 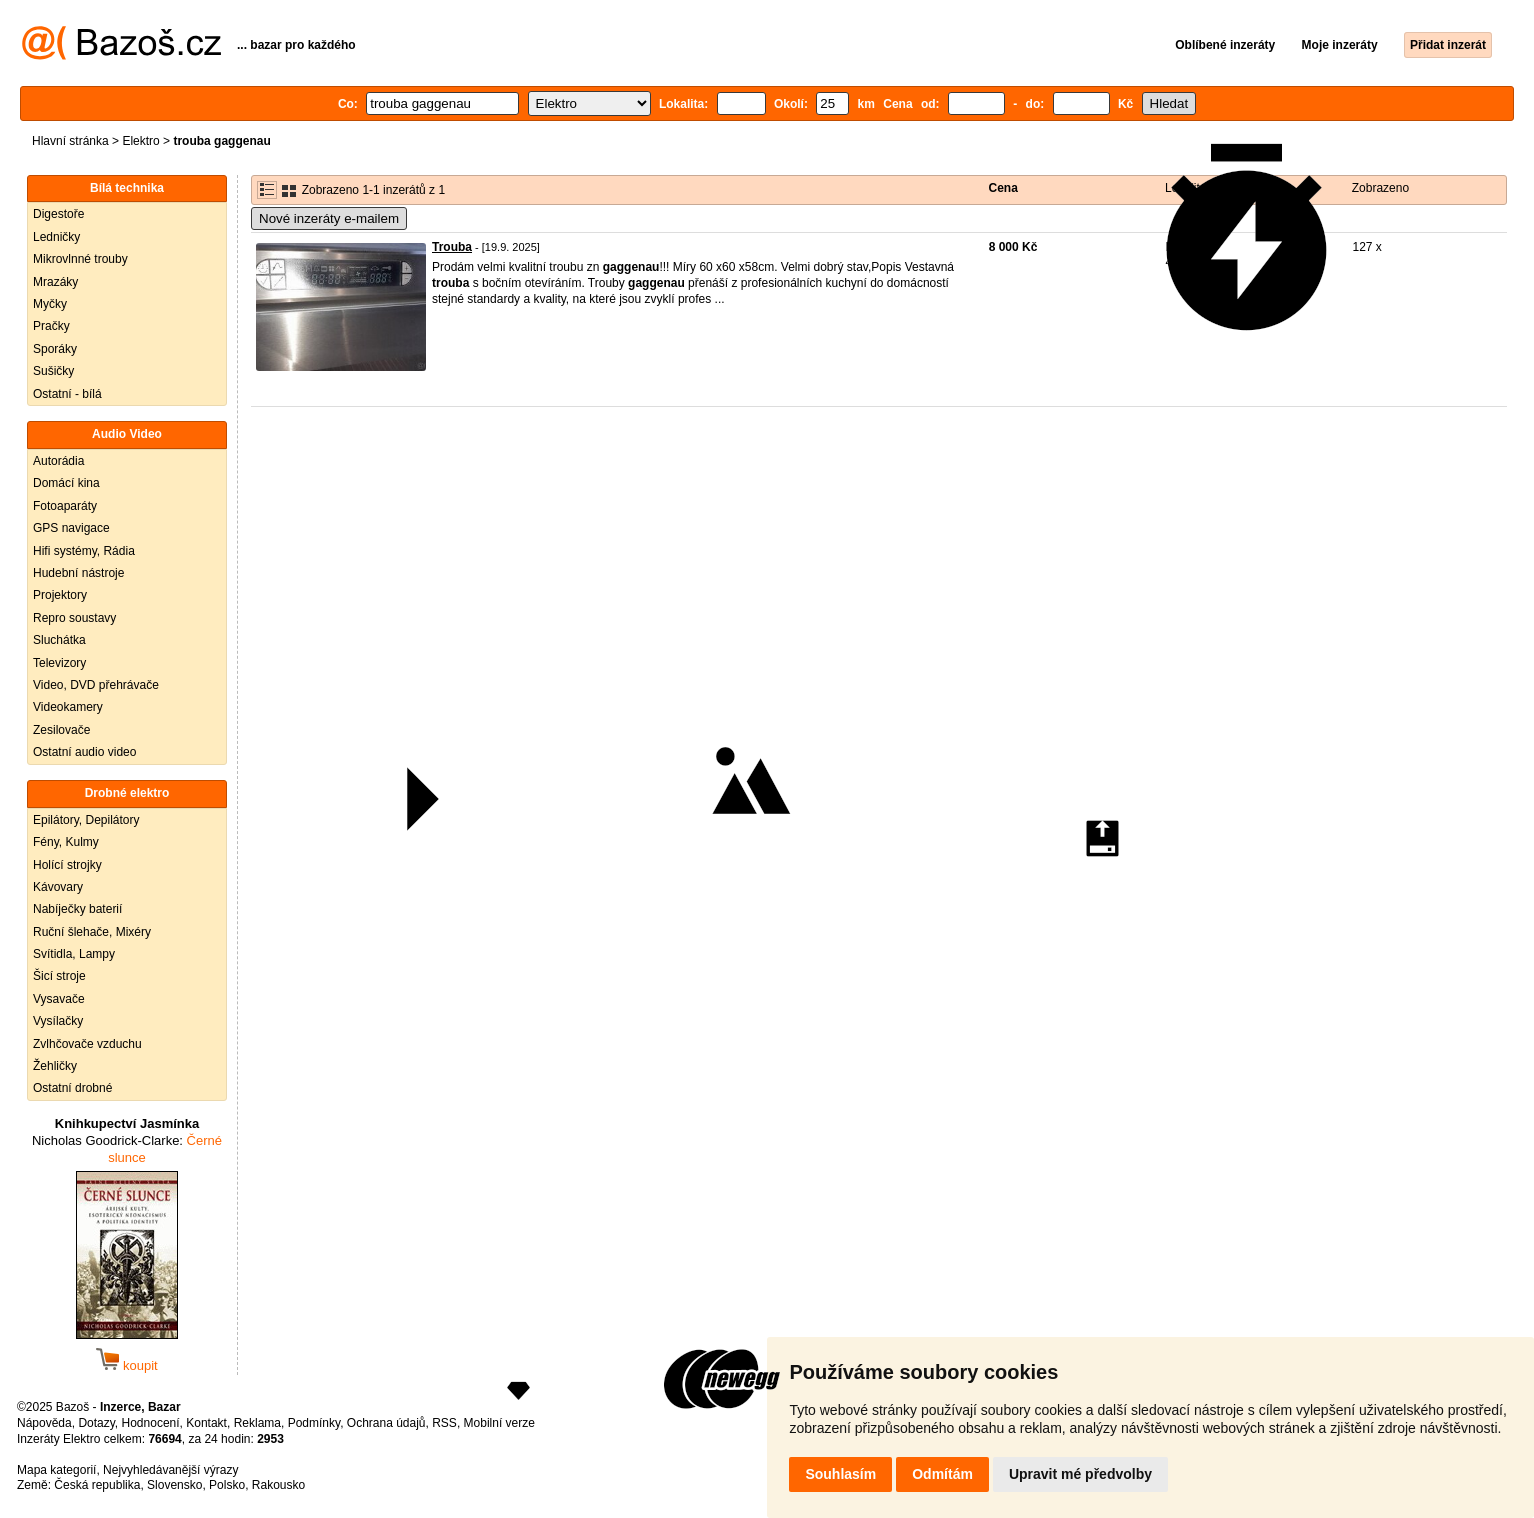 I want to click on visit the newegg online store, so click(x=722, y=1379).